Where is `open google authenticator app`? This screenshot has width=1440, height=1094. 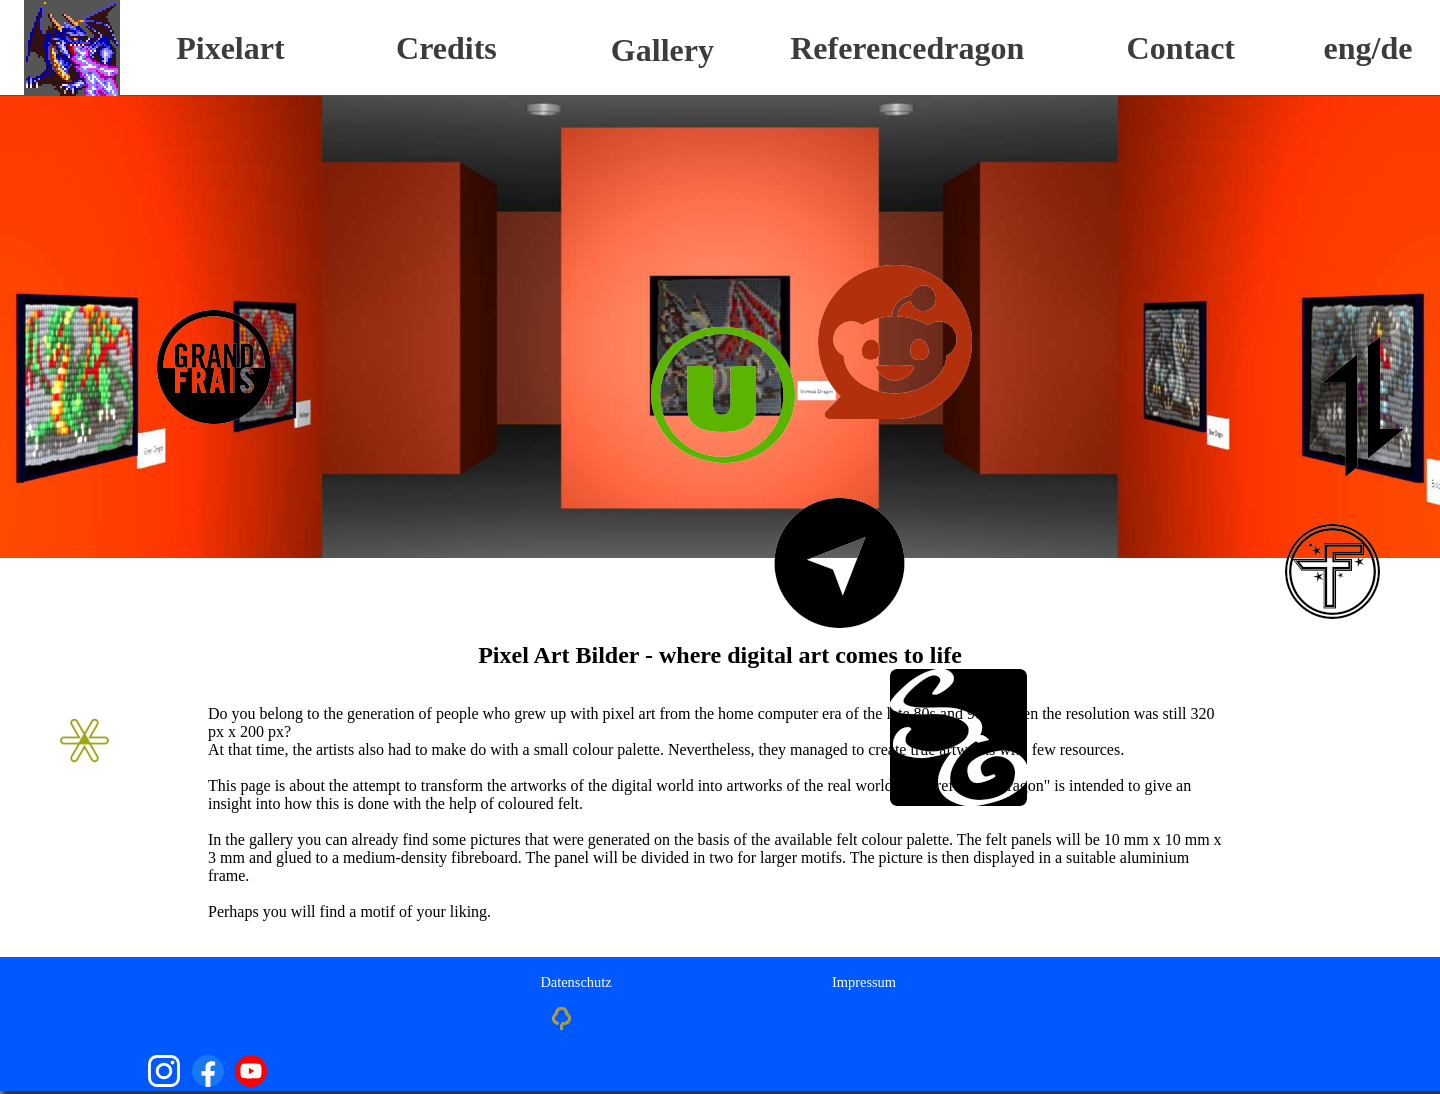
open google authenticator app is located at coordinates (84, 740).